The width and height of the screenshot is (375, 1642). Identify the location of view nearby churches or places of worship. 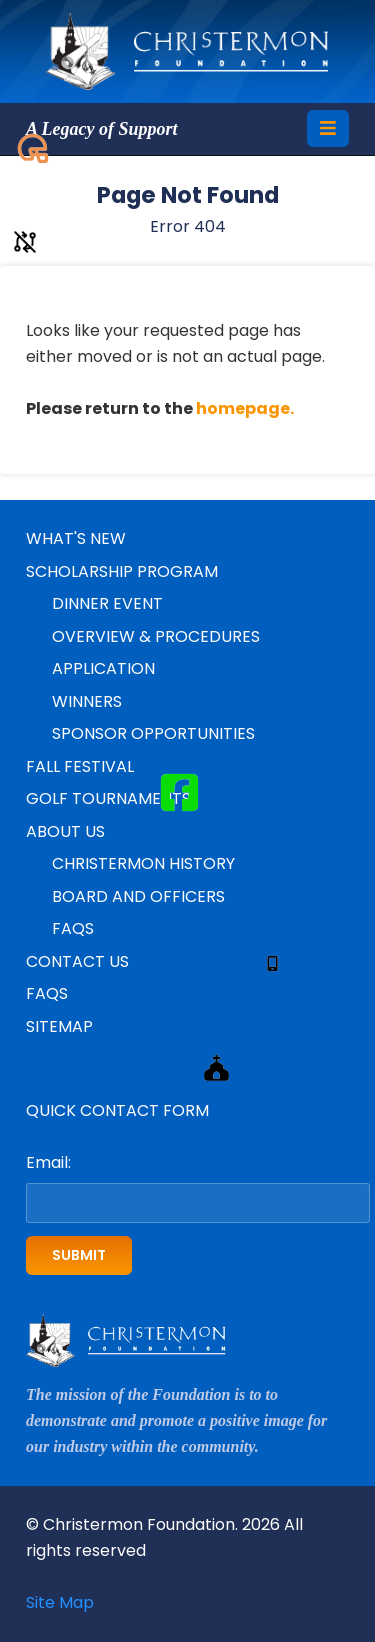
(216, 1068).